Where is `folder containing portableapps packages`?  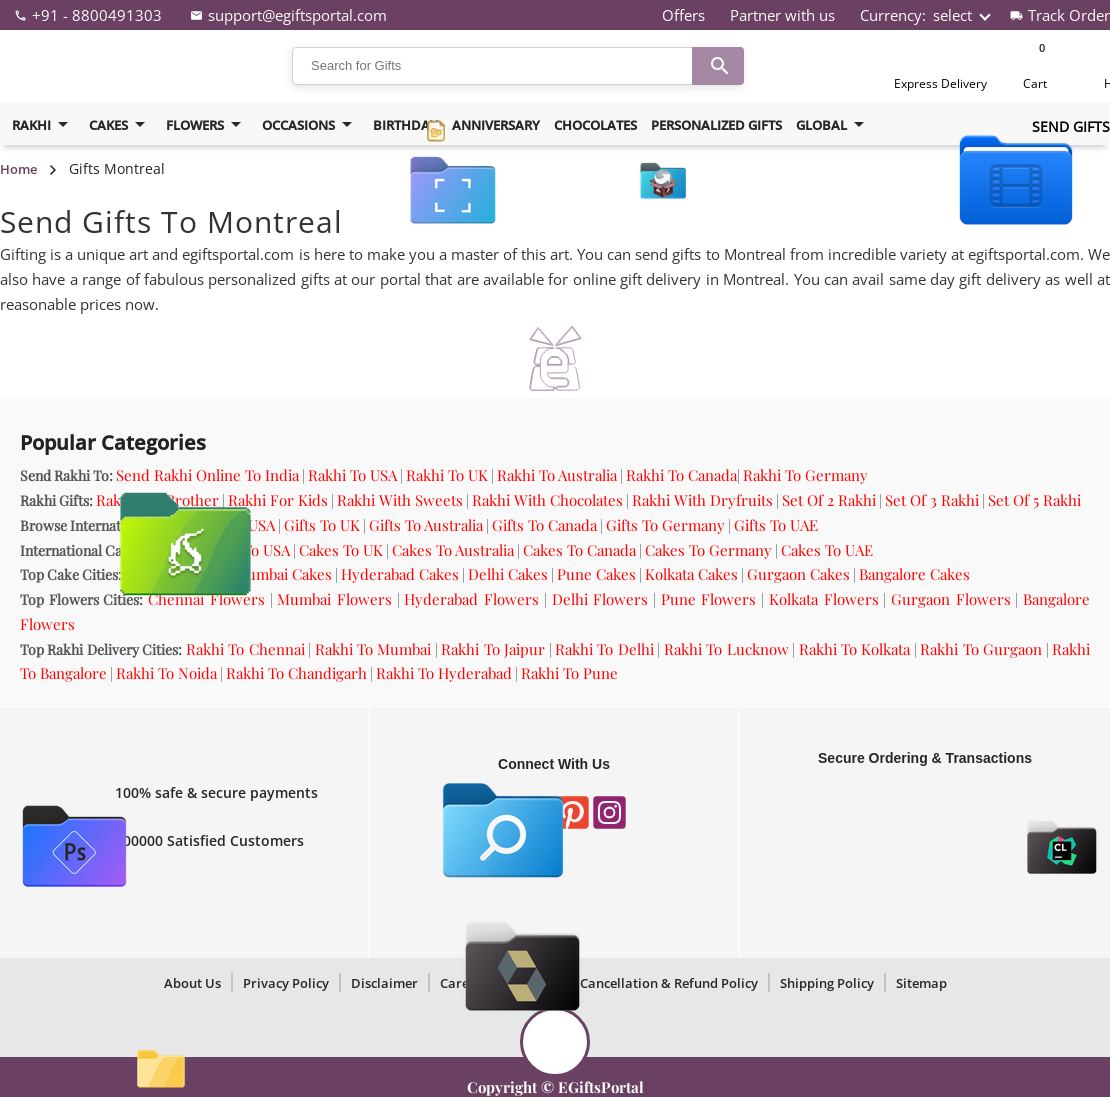
folder containing portableapps packages is located at coordinates (663, 182).